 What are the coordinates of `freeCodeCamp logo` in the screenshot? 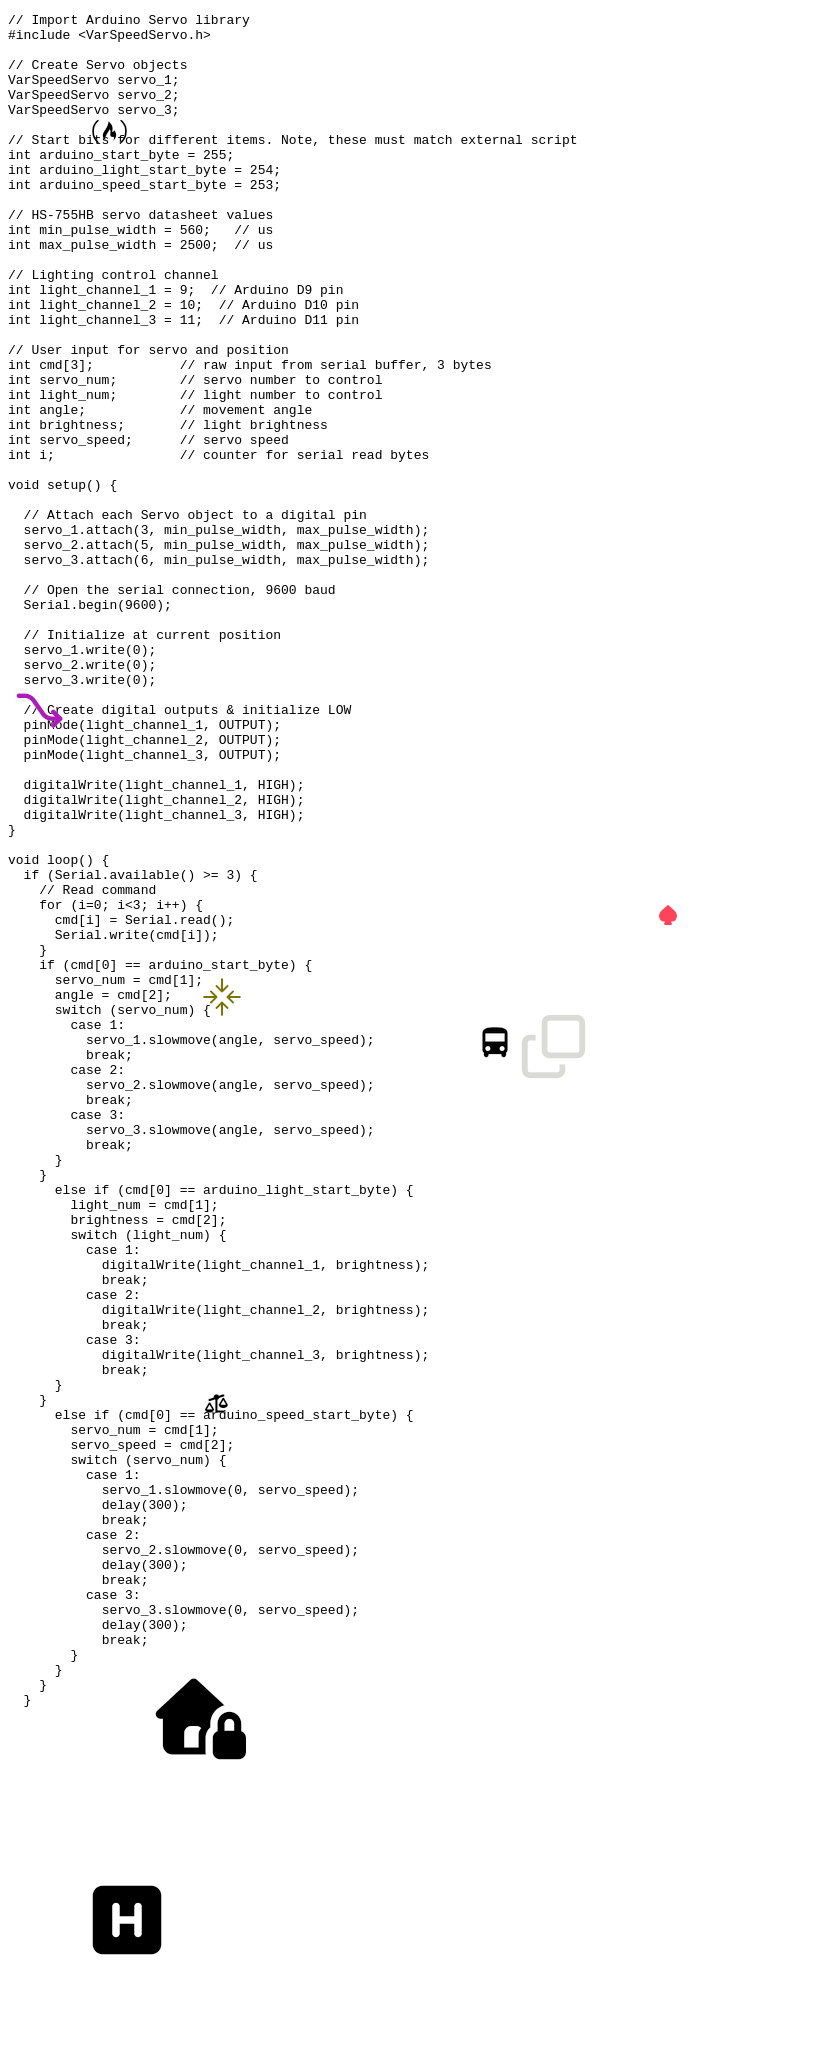 It's located at (109, 131).